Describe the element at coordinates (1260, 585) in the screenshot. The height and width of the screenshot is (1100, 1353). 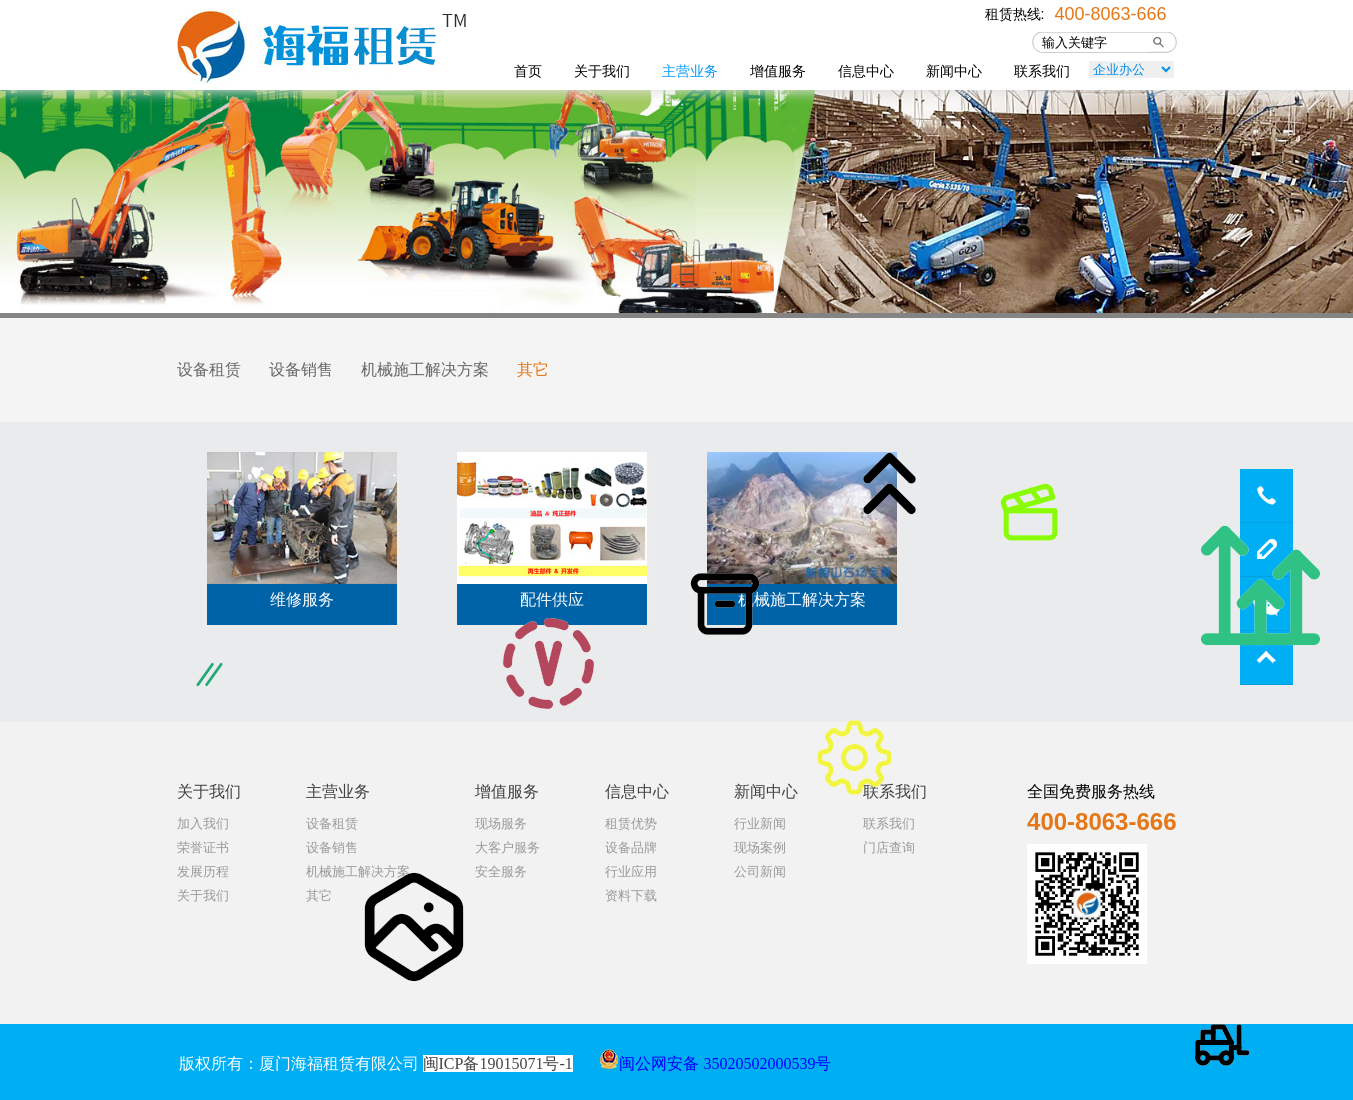
I see `view growth metrics or trending data` at that location.